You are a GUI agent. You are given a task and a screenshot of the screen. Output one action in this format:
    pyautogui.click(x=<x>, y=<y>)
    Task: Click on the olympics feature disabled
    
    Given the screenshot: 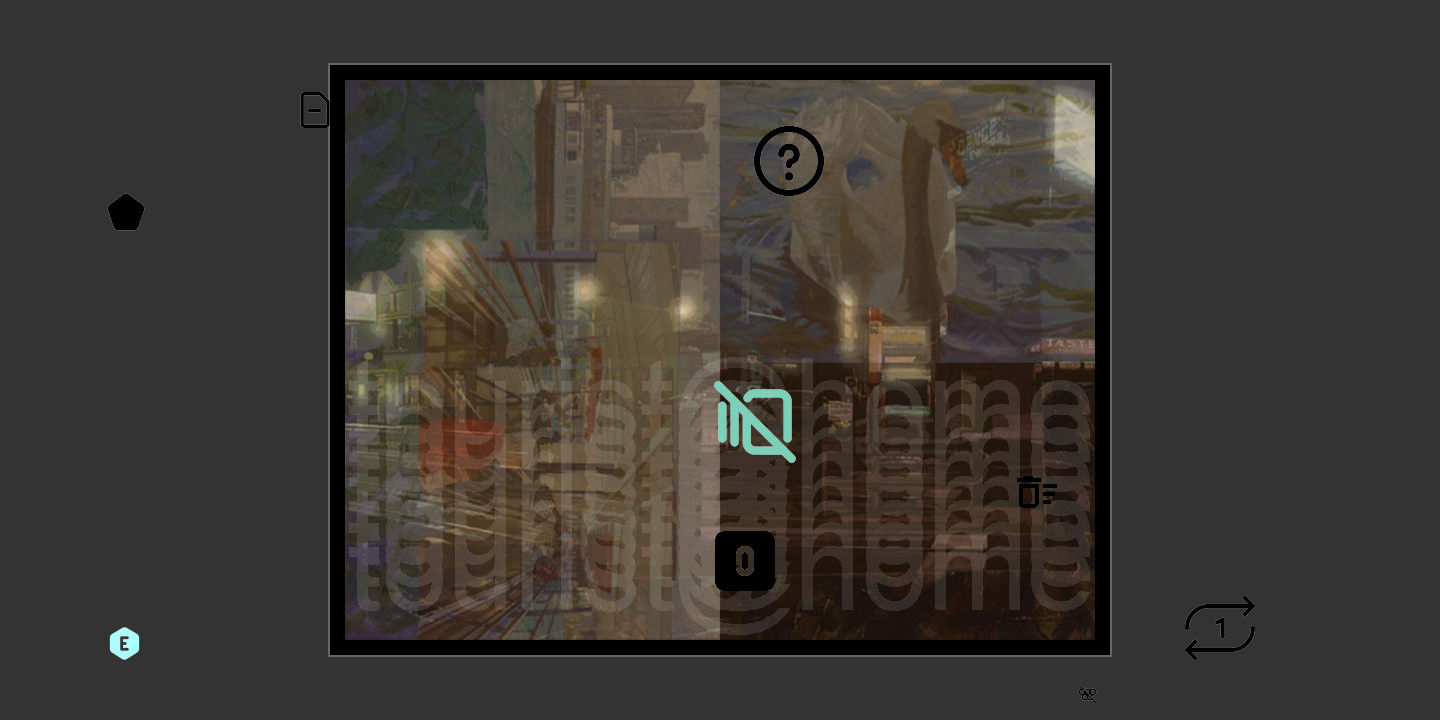 What is the action you would take?
    pyautogui.click(x=1087, y=694)
    